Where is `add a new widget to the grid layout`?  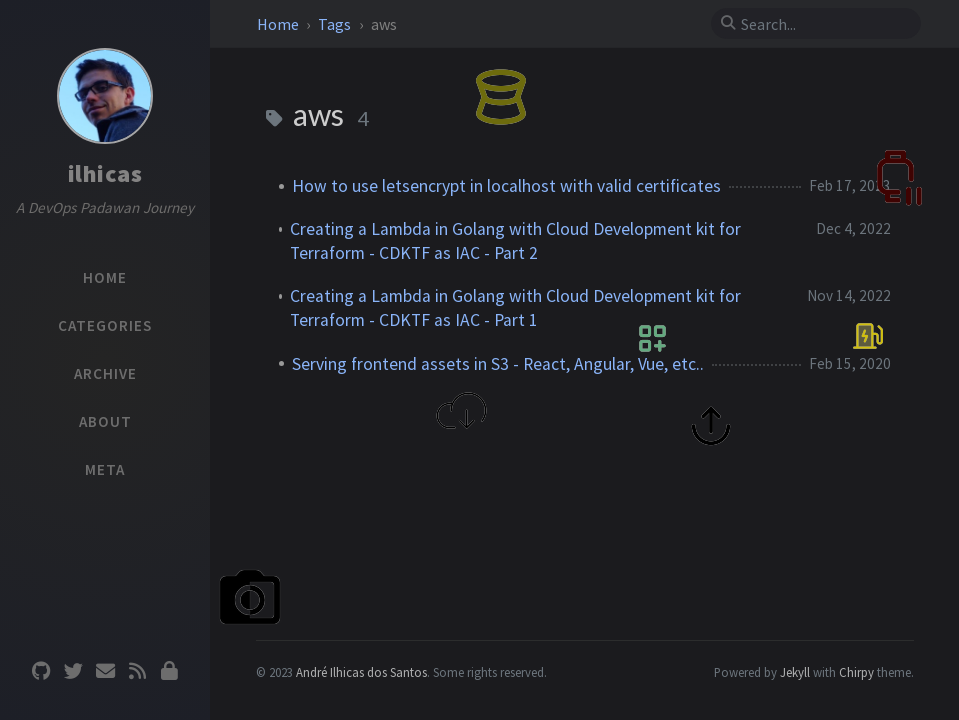 add a new widget to the grid layout is located at coordinates (652, 338).